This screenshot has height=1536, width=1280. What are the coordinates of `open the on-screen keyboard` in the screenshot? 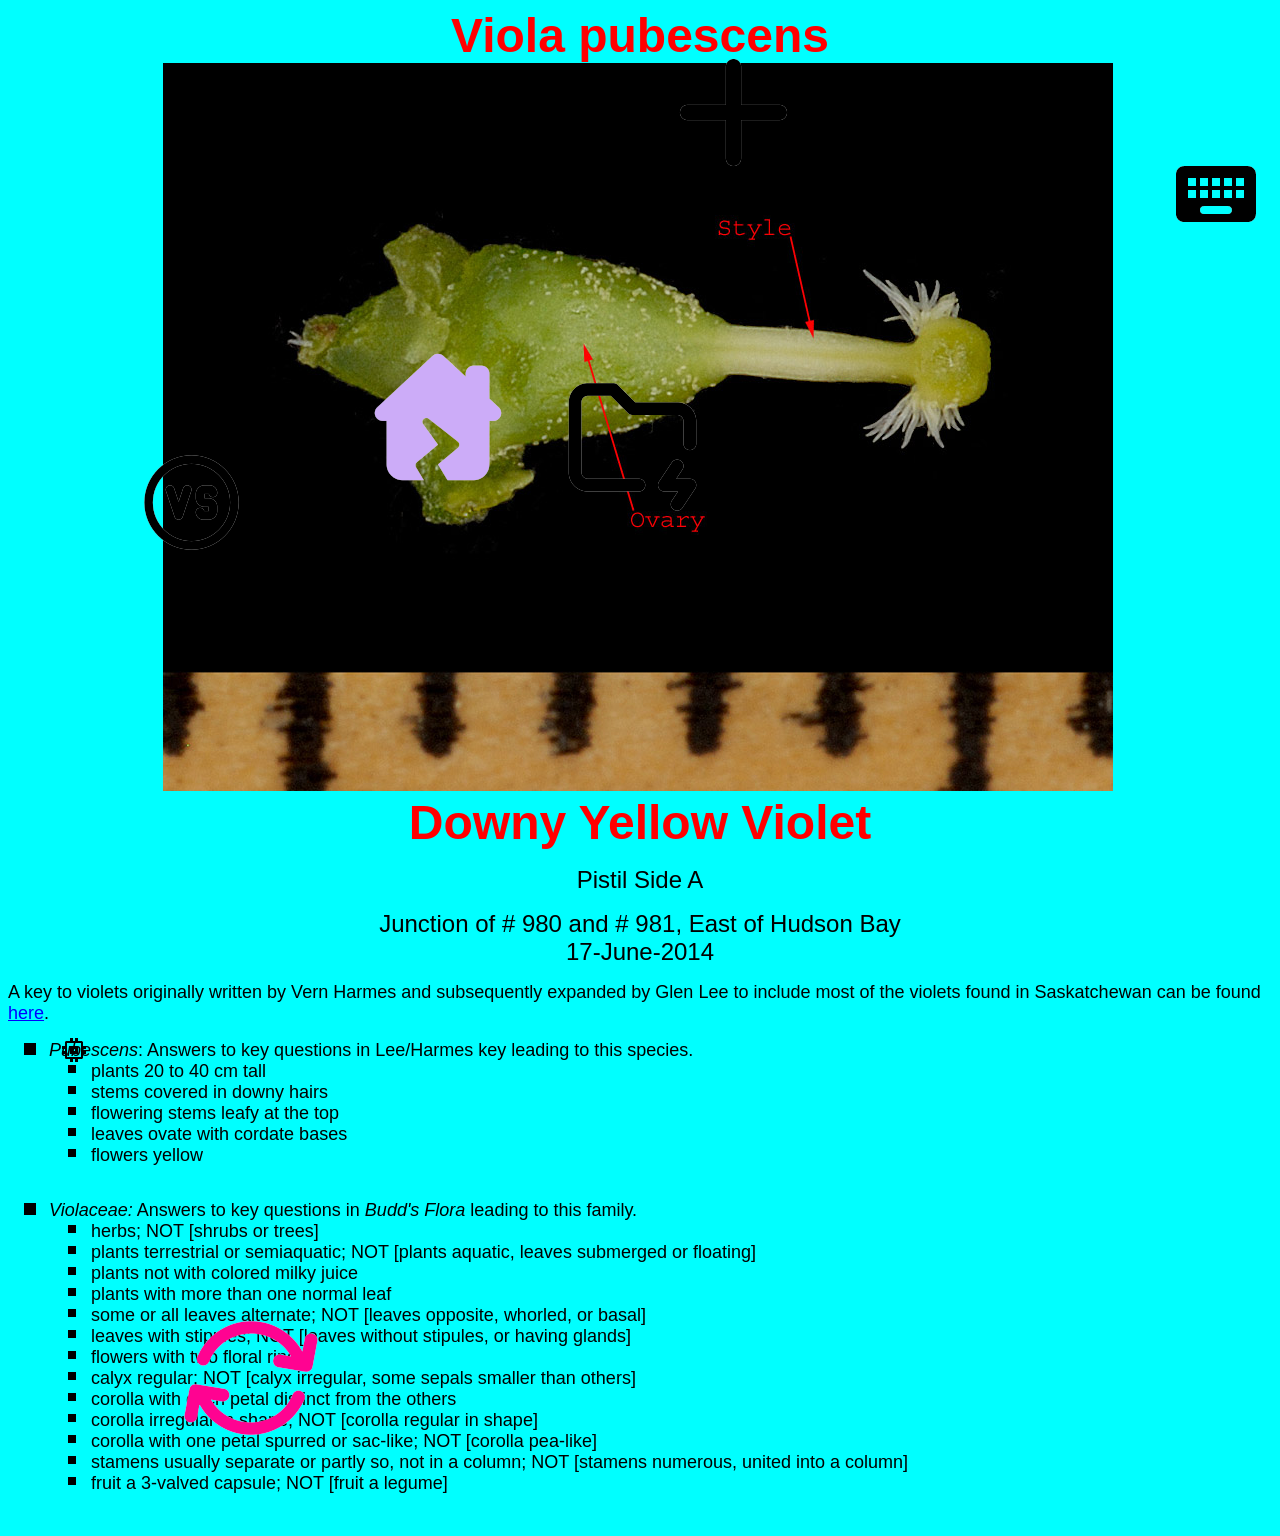 It's located at (1216, 194).